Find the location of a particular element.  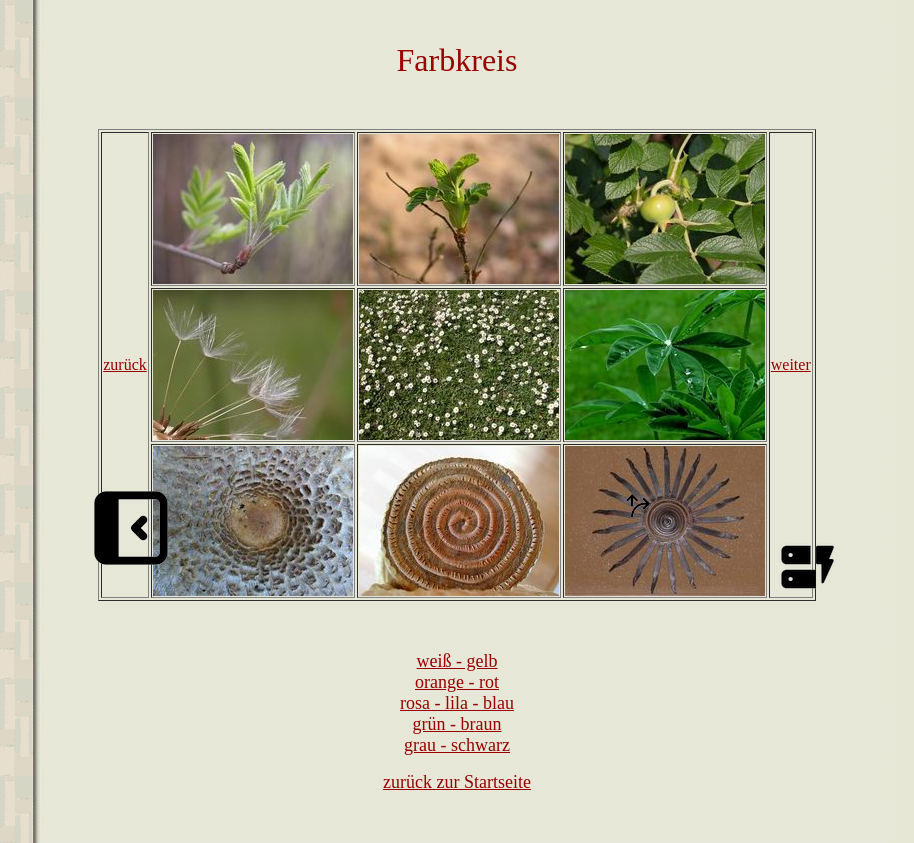

take the exit or turn right ahead is located at coordinates (638, 506).